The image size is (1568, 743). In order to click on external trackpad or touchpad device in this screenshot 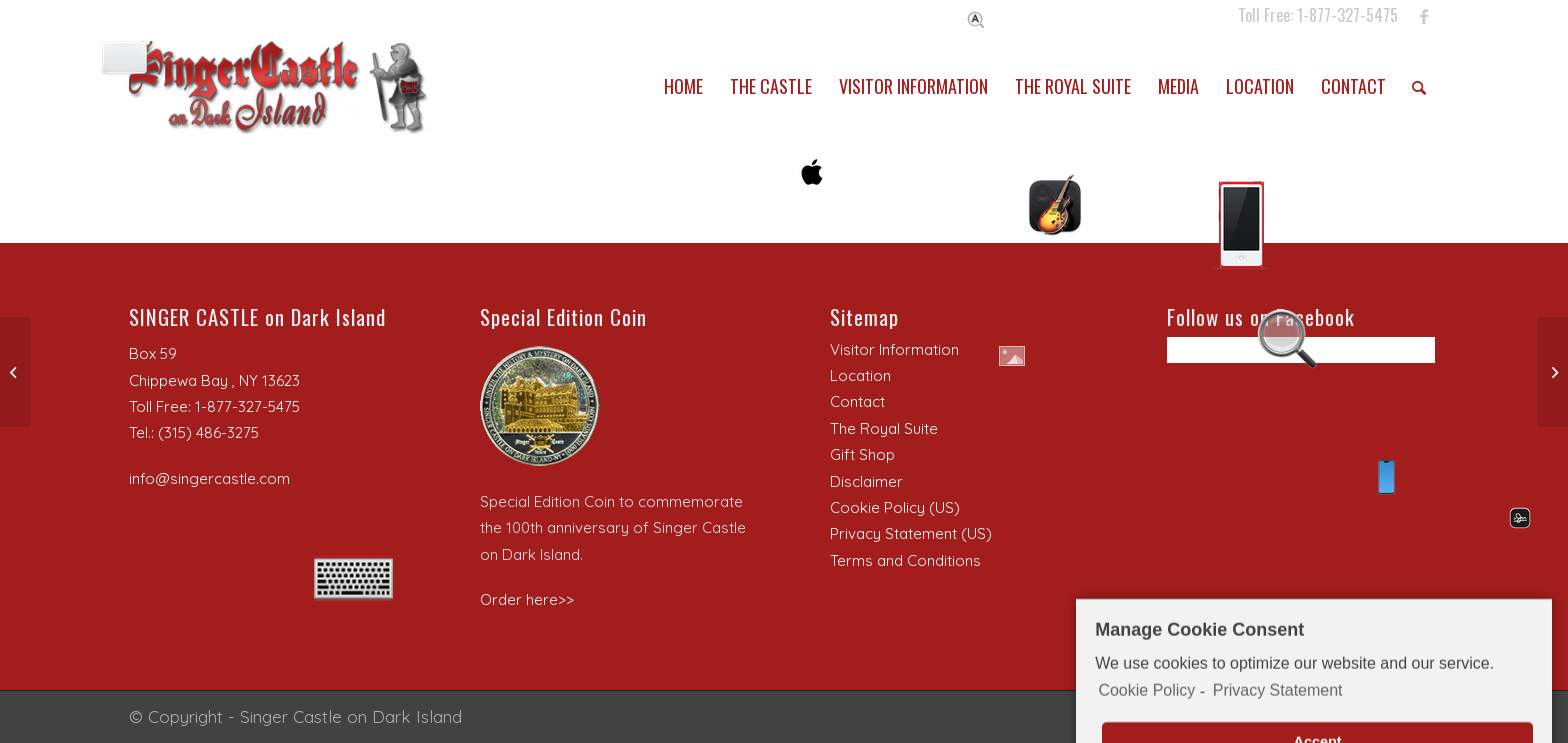, I will do `click(124, 57)`.